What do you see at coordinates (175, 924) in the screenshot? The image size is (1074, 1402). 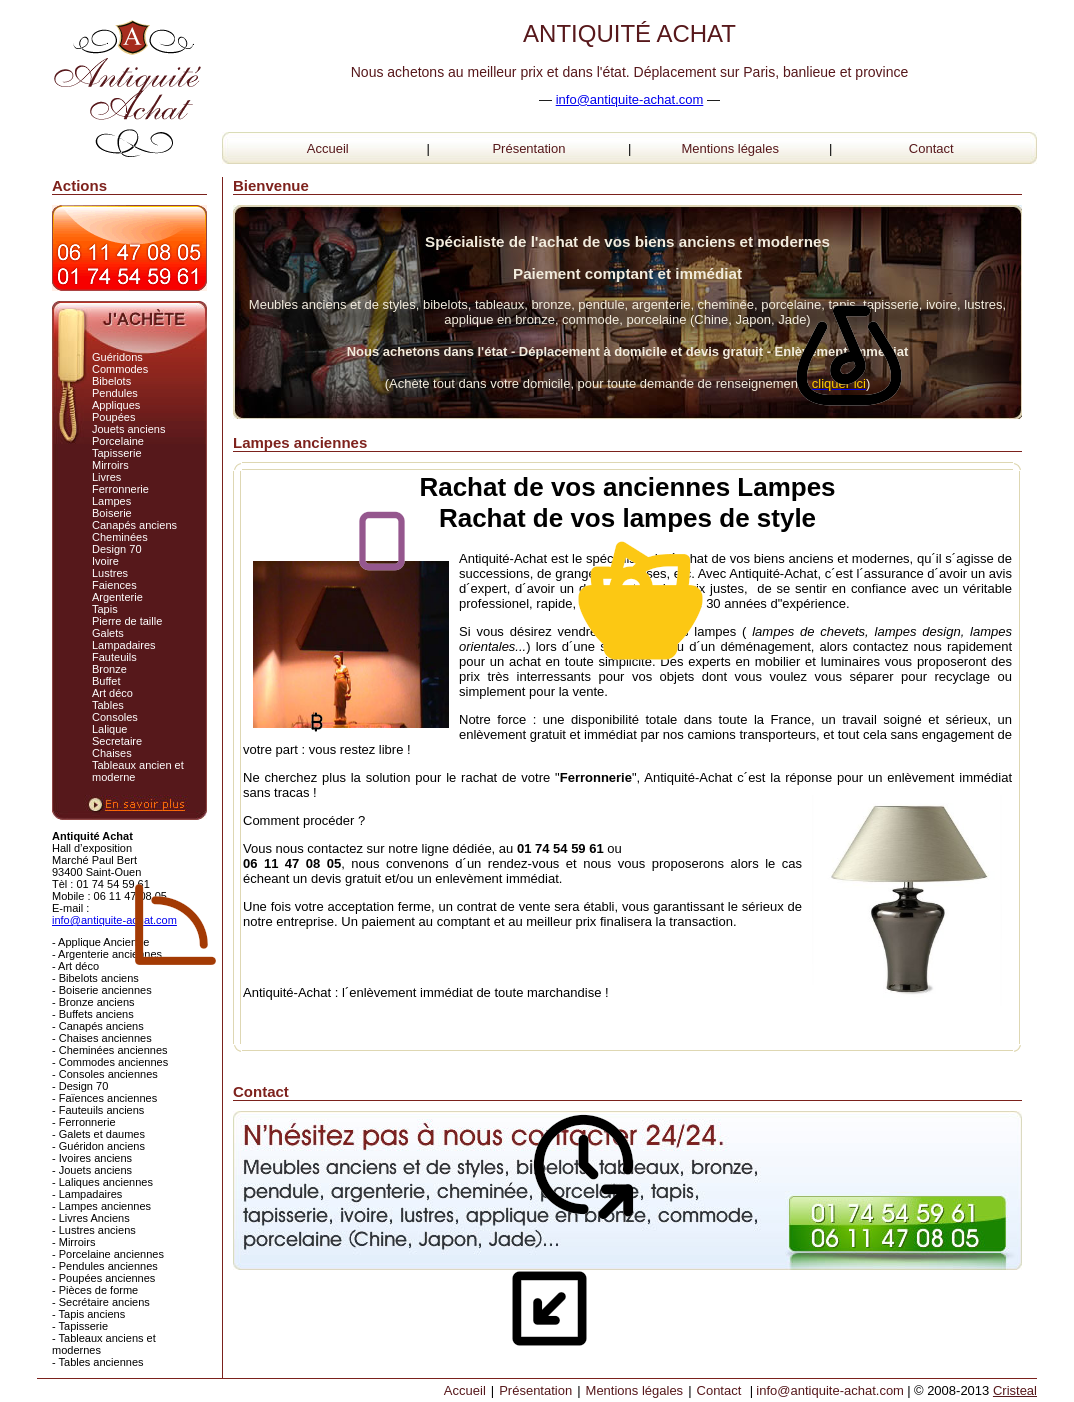 I see `view production possibility frontier chart` at bounding box center [175, 924].